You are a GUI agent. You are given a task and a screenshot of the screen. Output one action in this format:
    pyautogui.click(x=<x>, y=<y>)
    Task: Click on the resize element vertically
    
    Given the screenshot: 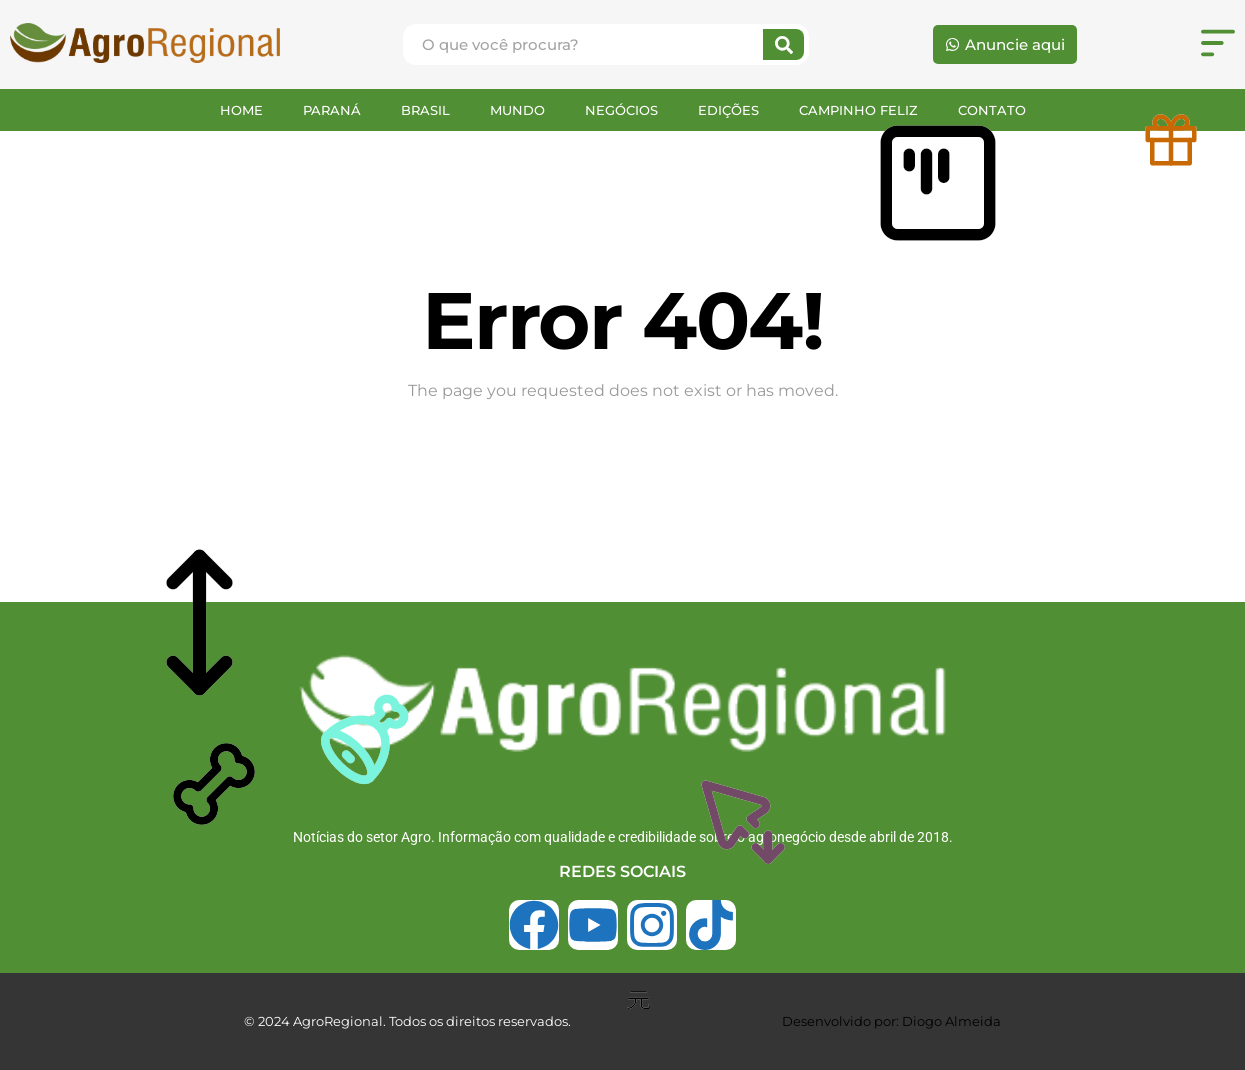 What is the action you would take?
    pyautogui.click(x=199, y=622)
    